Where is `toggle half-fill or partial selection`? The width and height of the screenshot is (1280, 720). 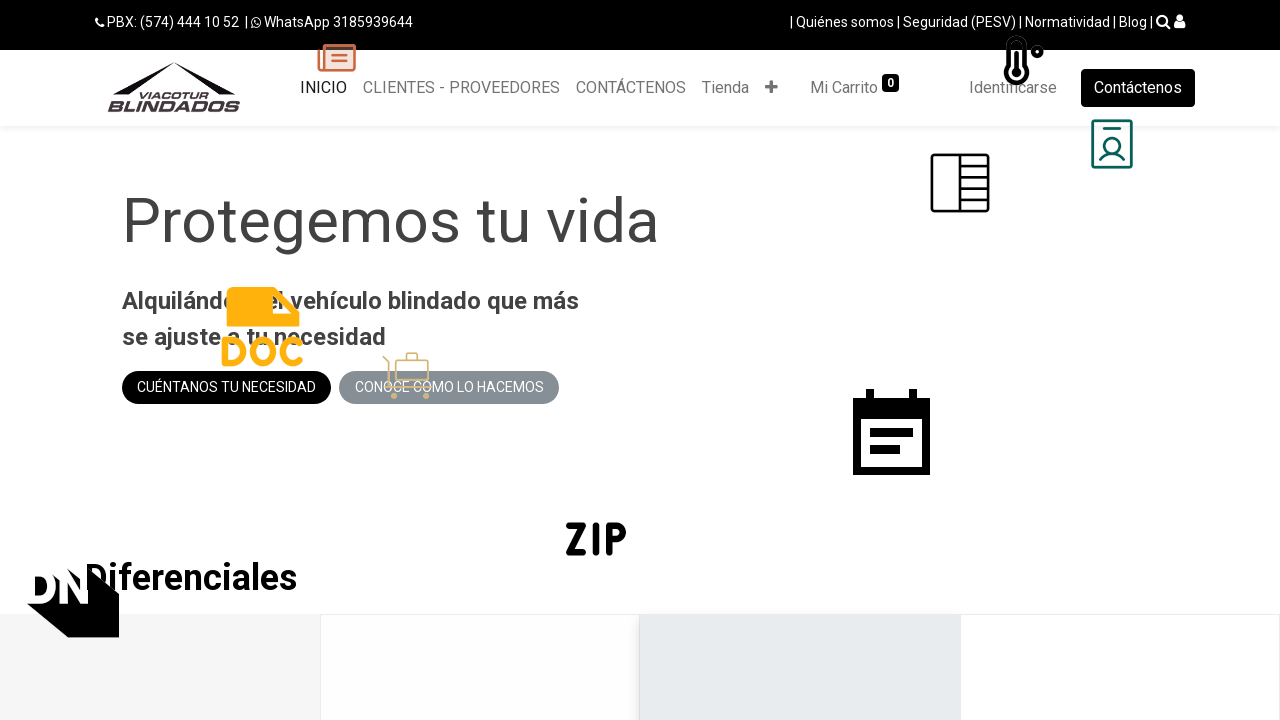
toggle half-fill or partial selection is located at coordinates (960, 183).